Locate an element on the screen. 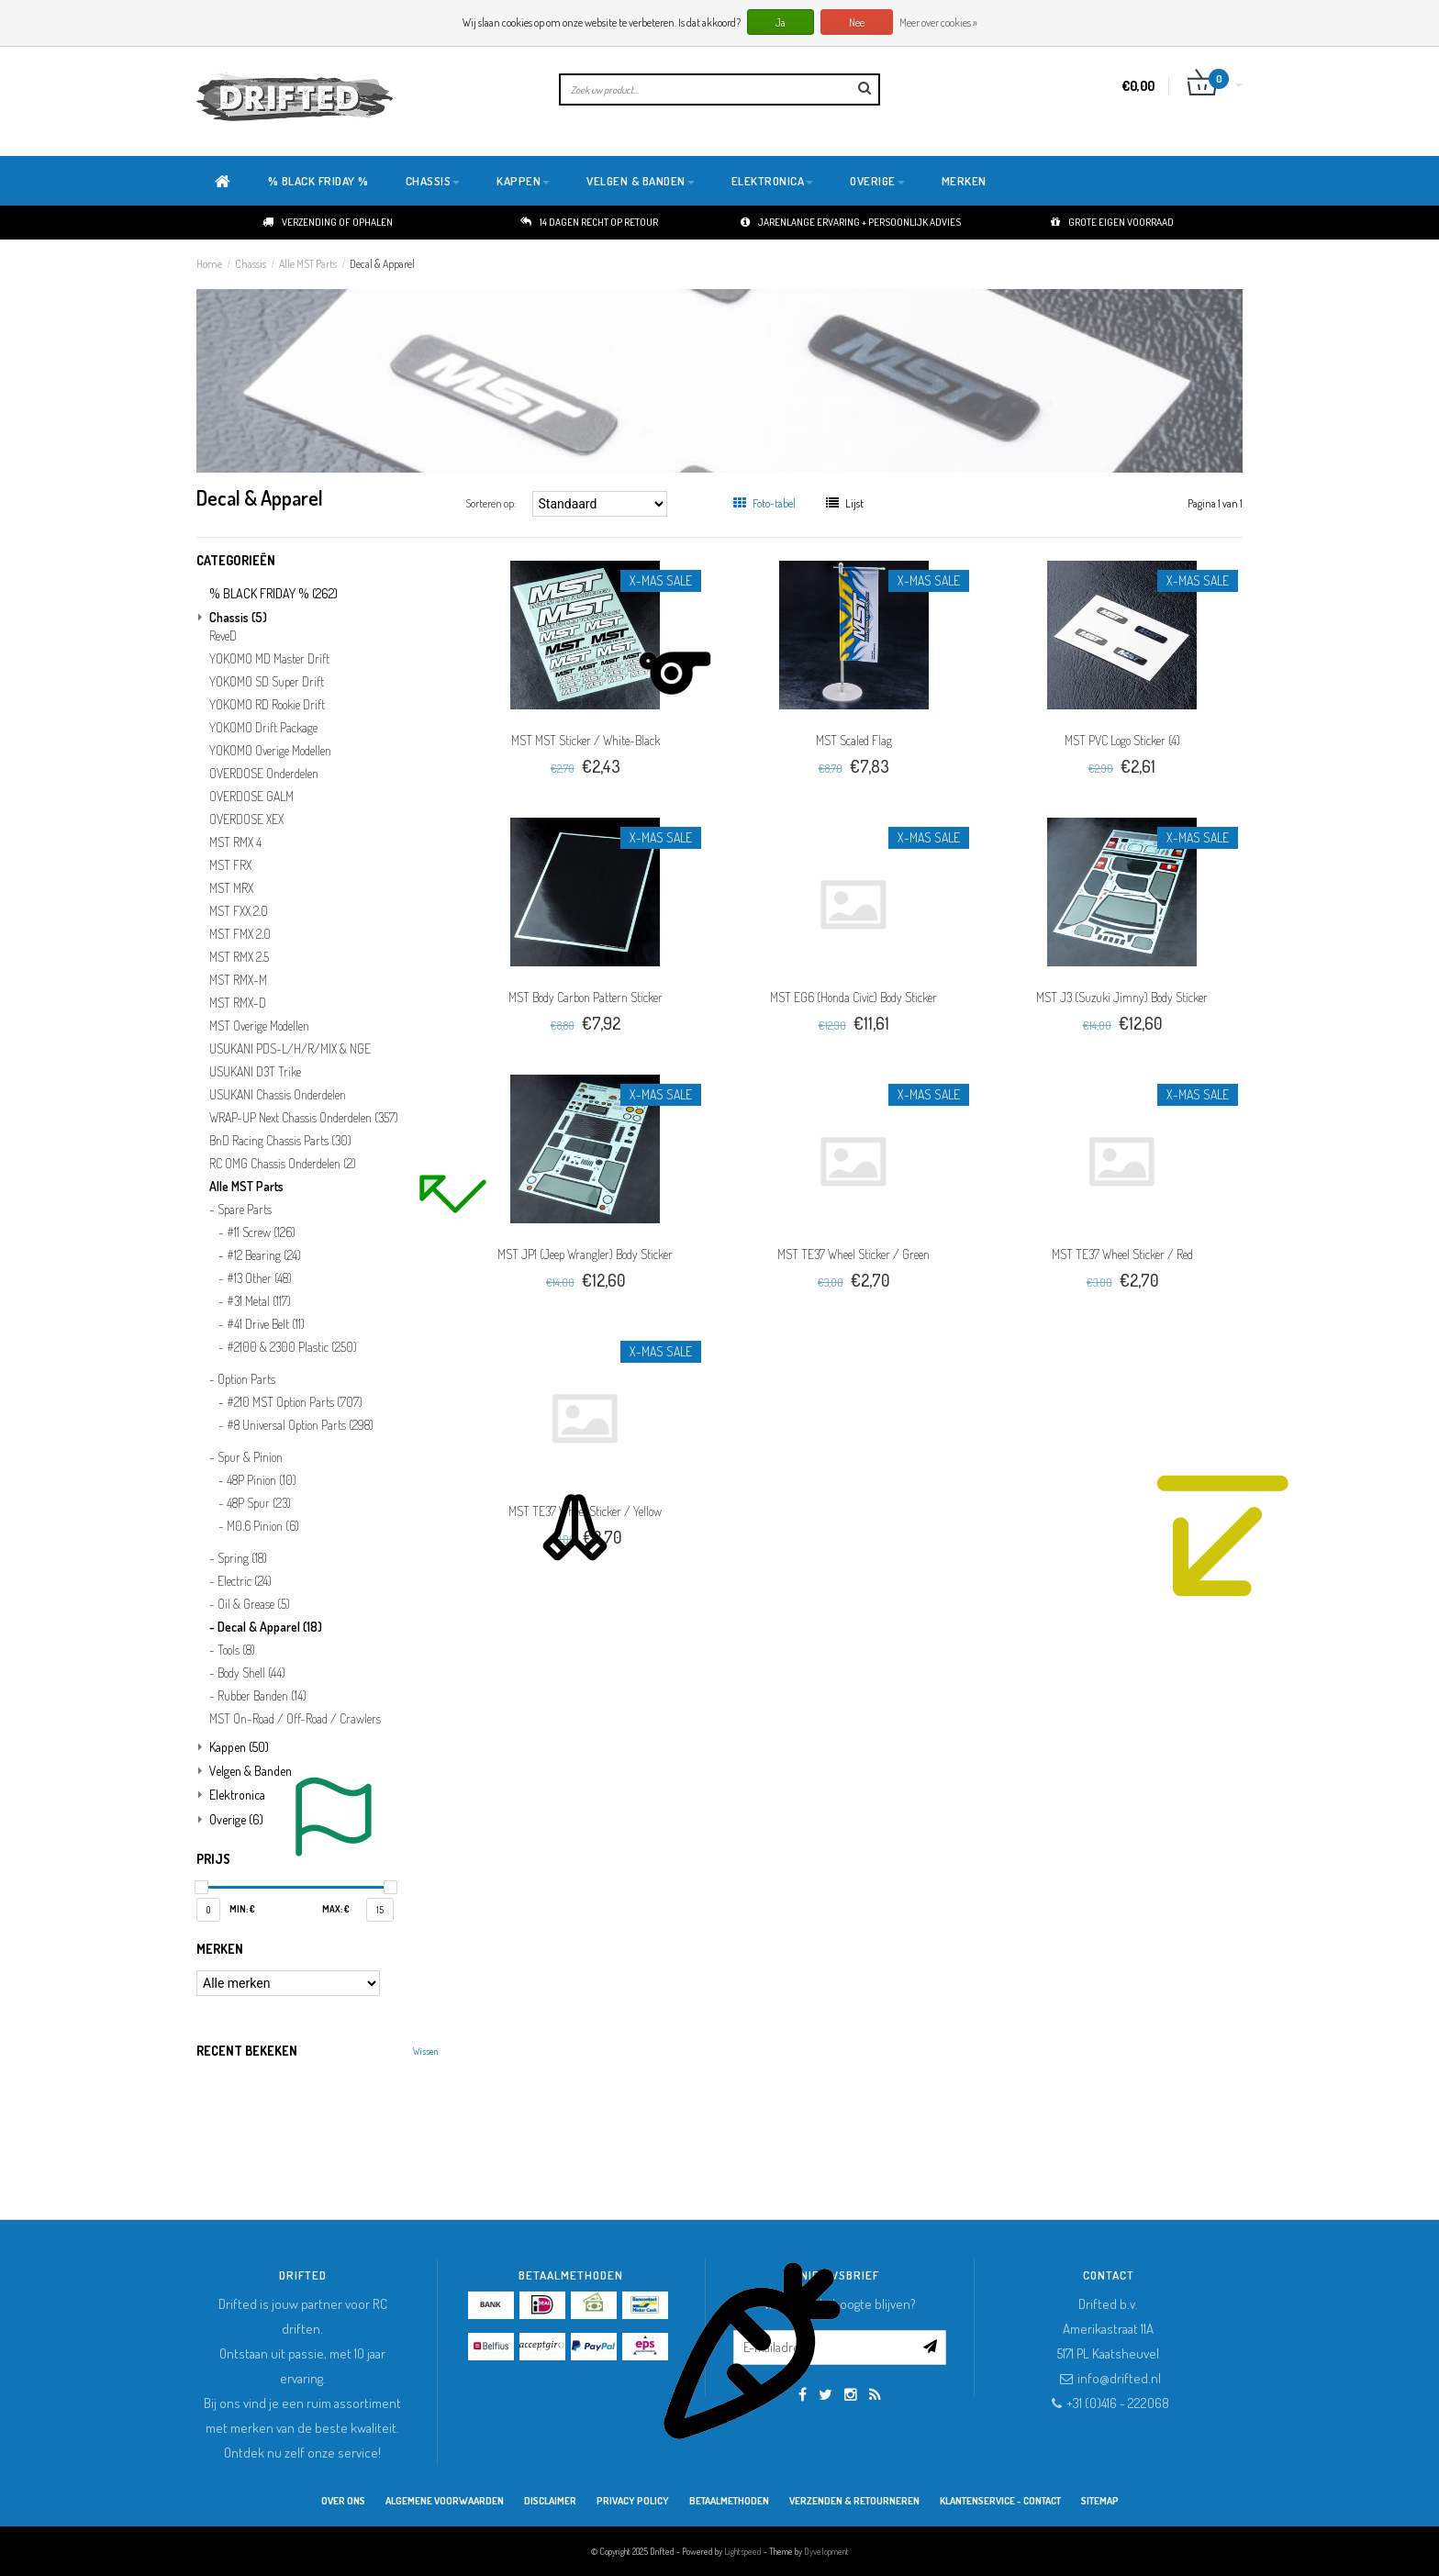 The height and width of the screenshot is (2576, 1439). move item to bottom-left corner is located at coordinates (1217, 1535).